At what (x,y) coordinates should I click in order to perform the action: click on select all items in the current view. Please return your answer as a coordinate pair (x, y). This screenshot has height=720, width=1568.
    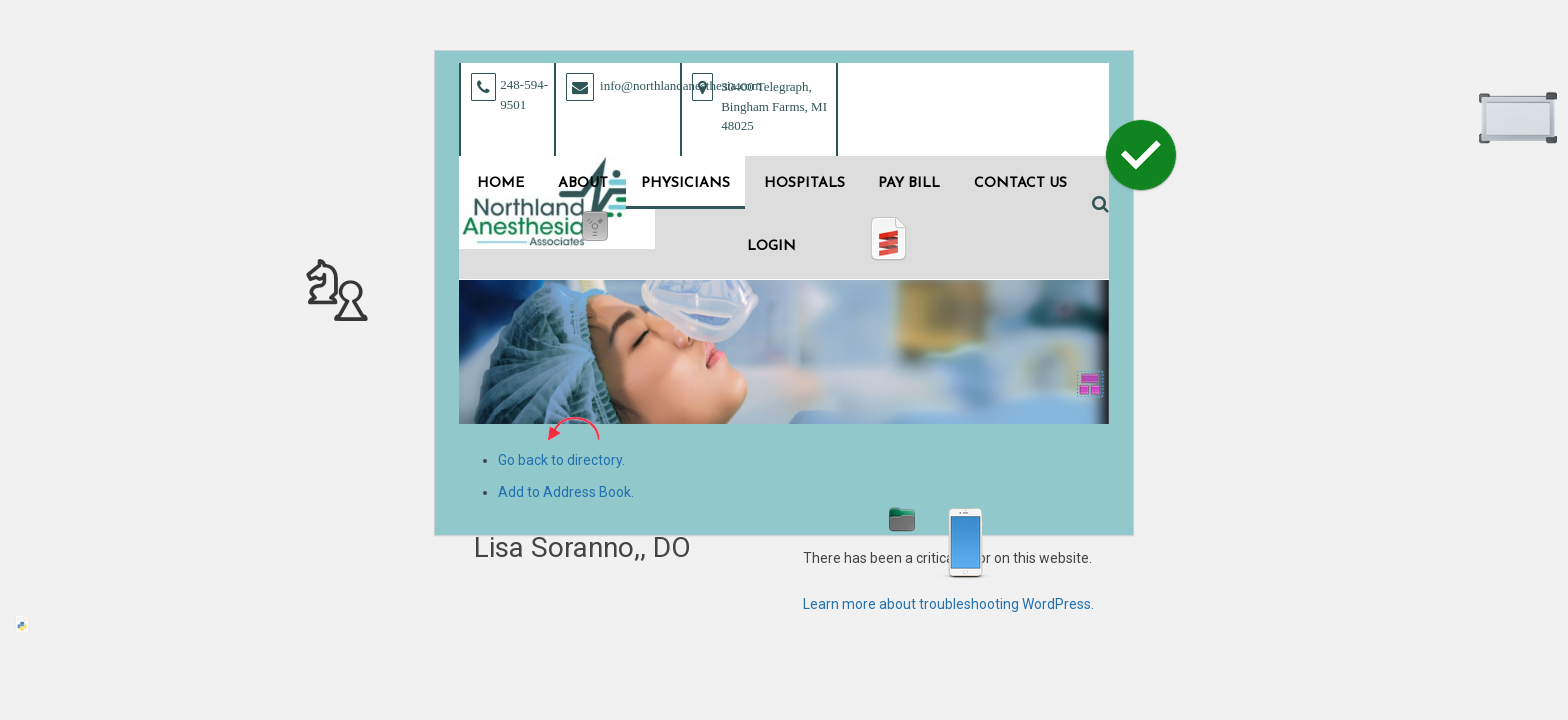
    Looking at the image, I should click on (1090, 384).